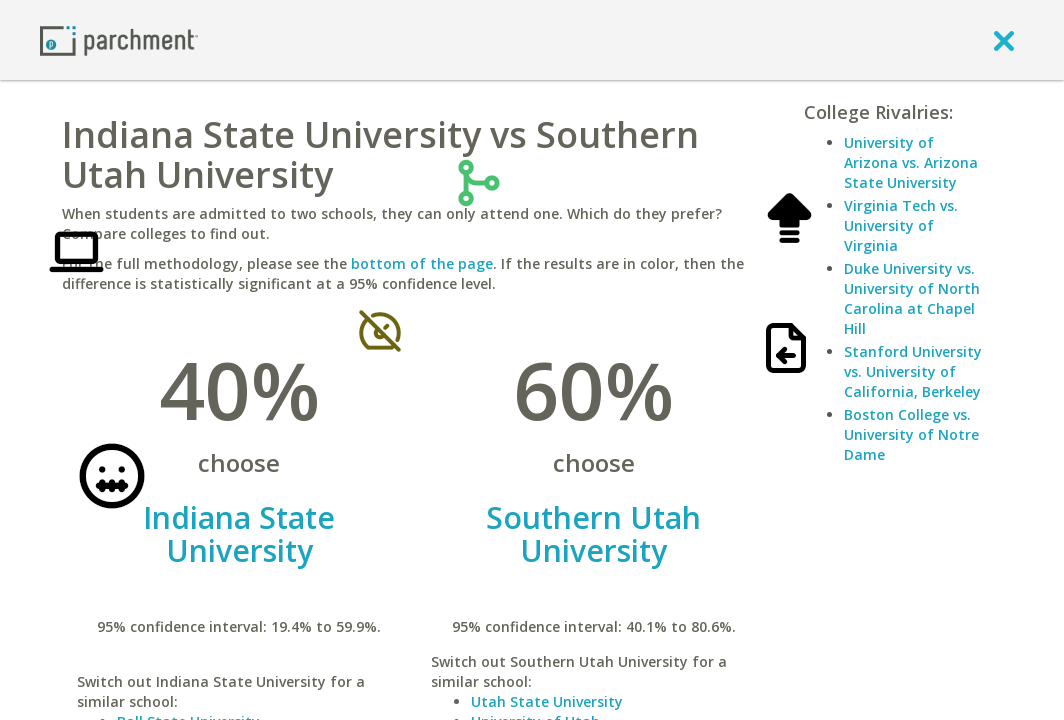  What do you see at coordinates (112, 476) in the screenshot?
I see `indicates a muted or silenced notification state` at bounding box center [112, 476].